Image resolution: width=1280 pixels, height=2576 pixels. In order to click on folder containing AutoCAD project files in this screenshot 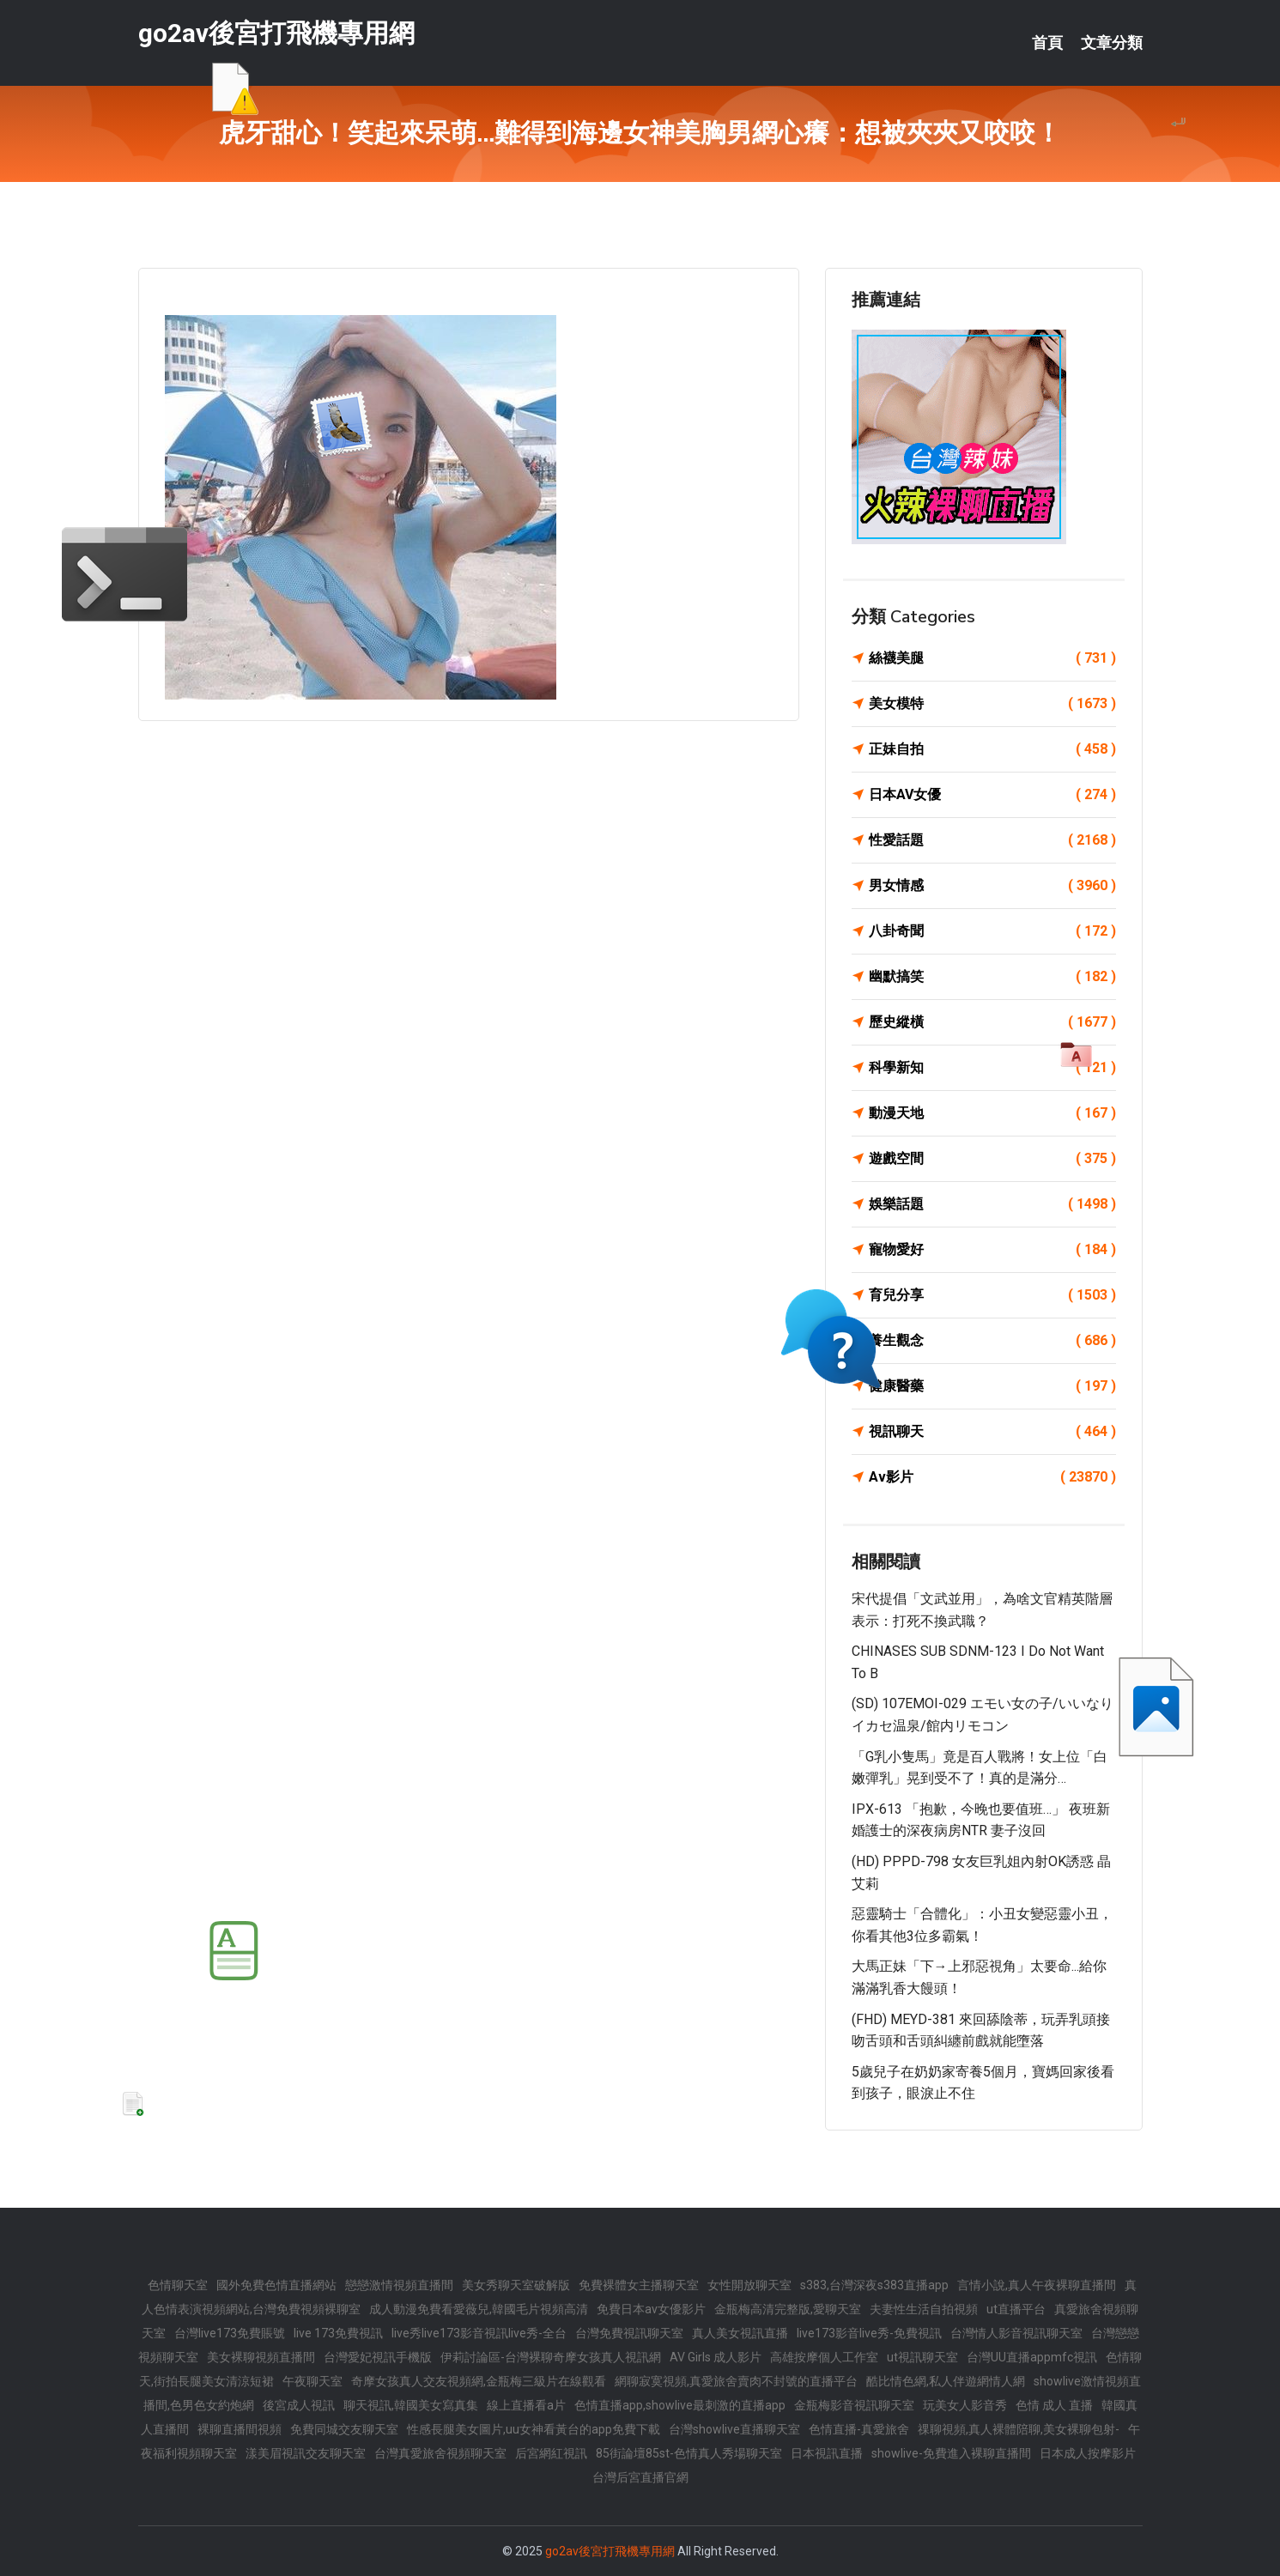, I will do `click(1076, 1055)`.